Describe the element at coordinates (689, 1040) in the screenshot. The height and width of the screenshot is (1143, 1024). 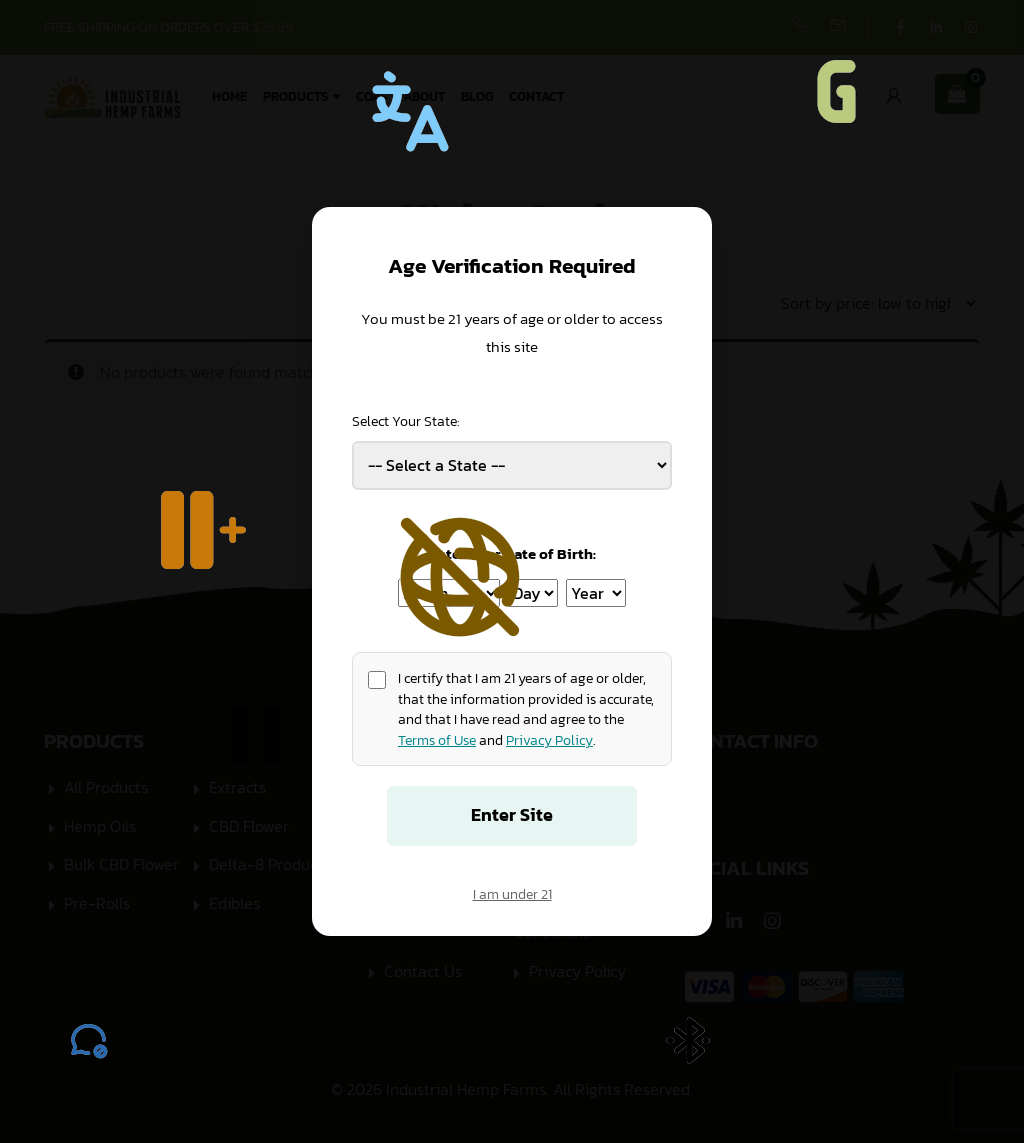
I see `indicates an active bluetooth connection` at that location.